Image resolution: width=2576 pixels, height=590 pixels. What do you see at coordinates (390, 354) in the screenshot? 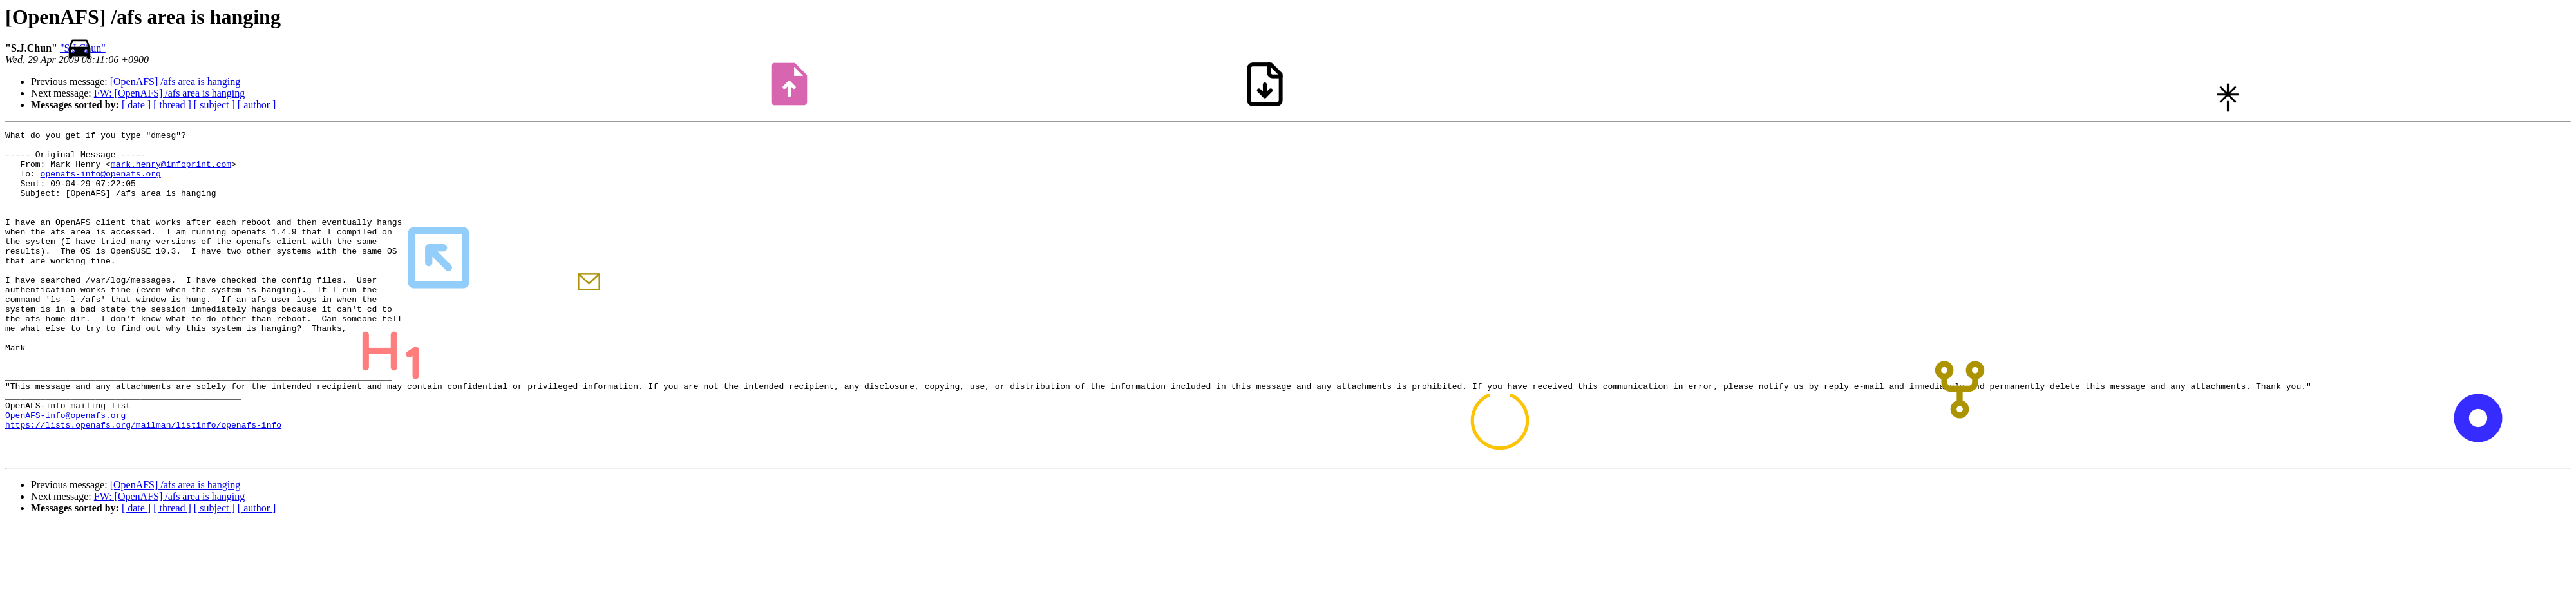
I see `format text as heading level 1` at bounding box center [390, 354].